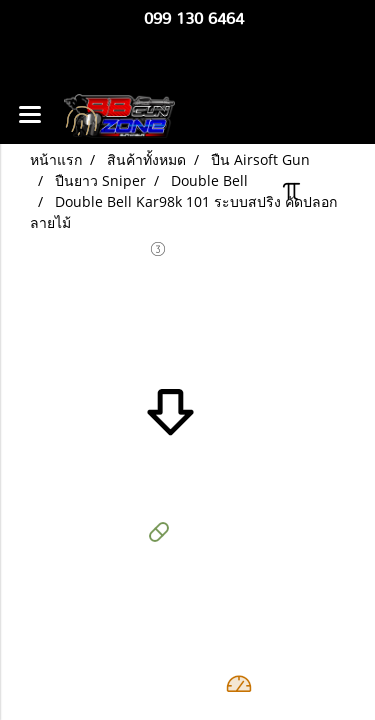 This screenshot has height=720, width=375. What do you see at coordinates (159, 532) in the screenshot?
I see `access medication reminders or health settings` at bounding box center [159, 532].